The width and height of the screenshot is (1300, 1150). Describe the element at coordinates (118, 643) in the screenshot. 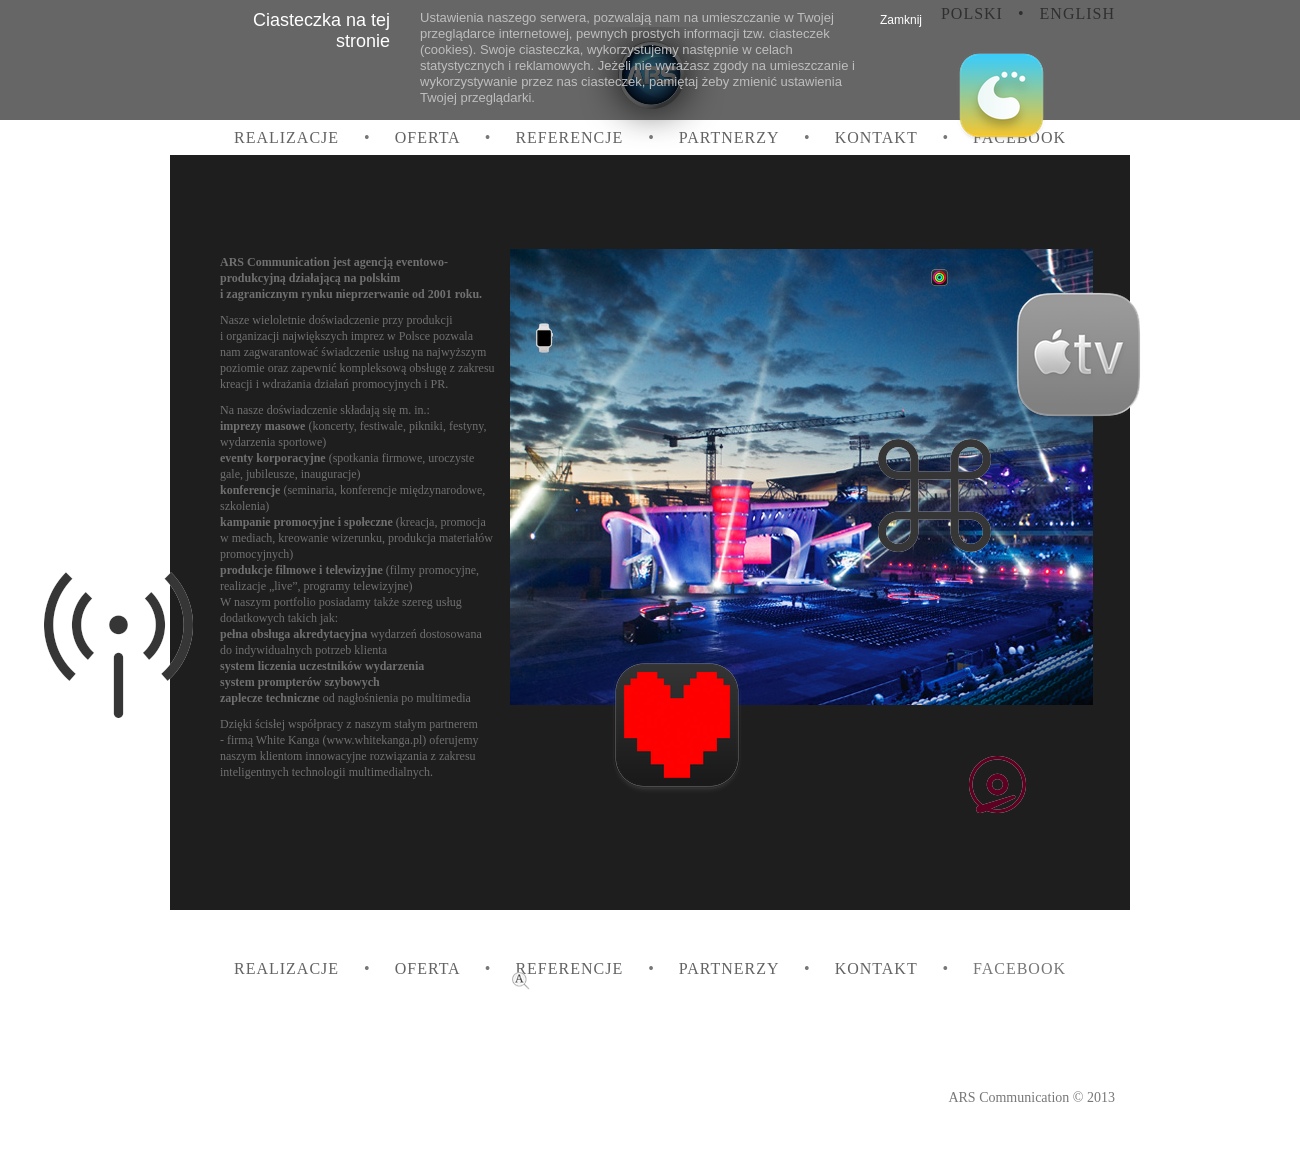

I see `indicates cellular network signal strength` at that location.